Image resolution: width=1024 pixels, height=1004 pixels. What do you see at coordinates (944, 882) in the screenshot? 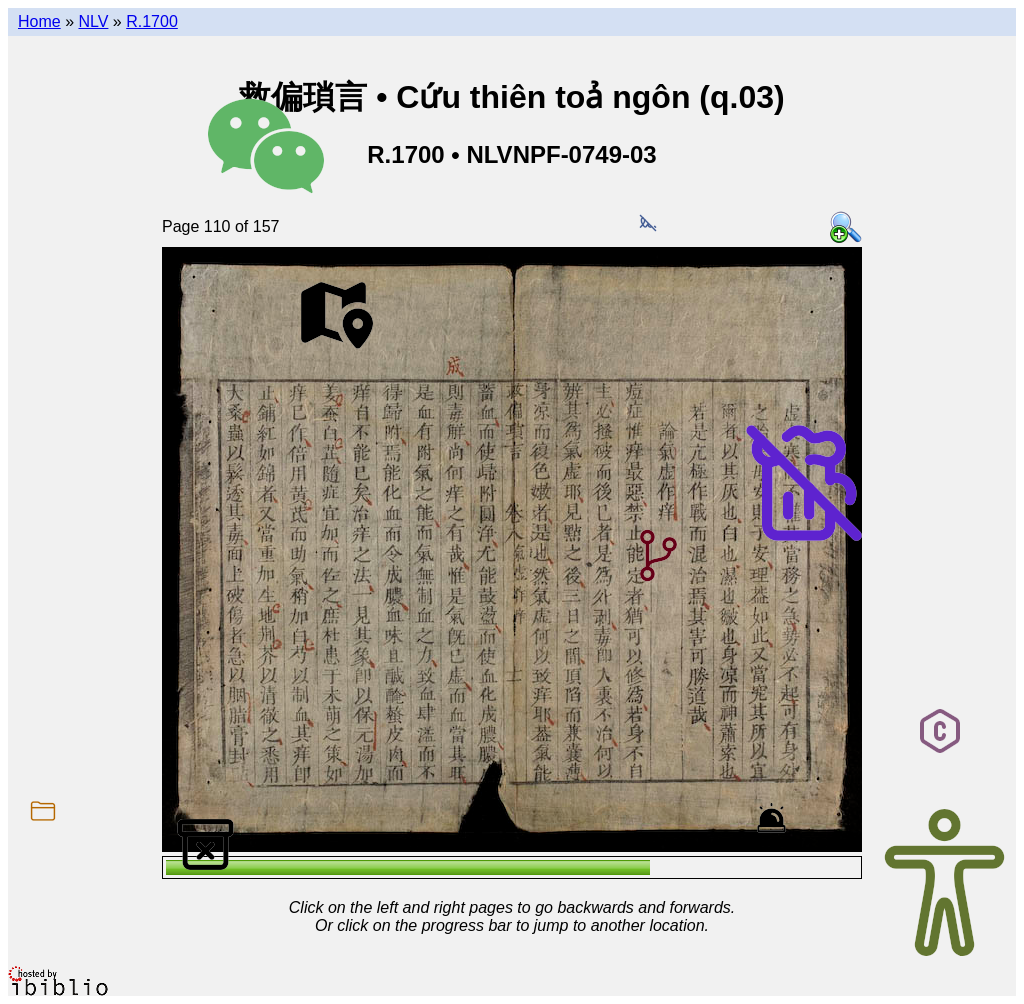
I see `access accessibility settings` at bounding box center [944, 882].